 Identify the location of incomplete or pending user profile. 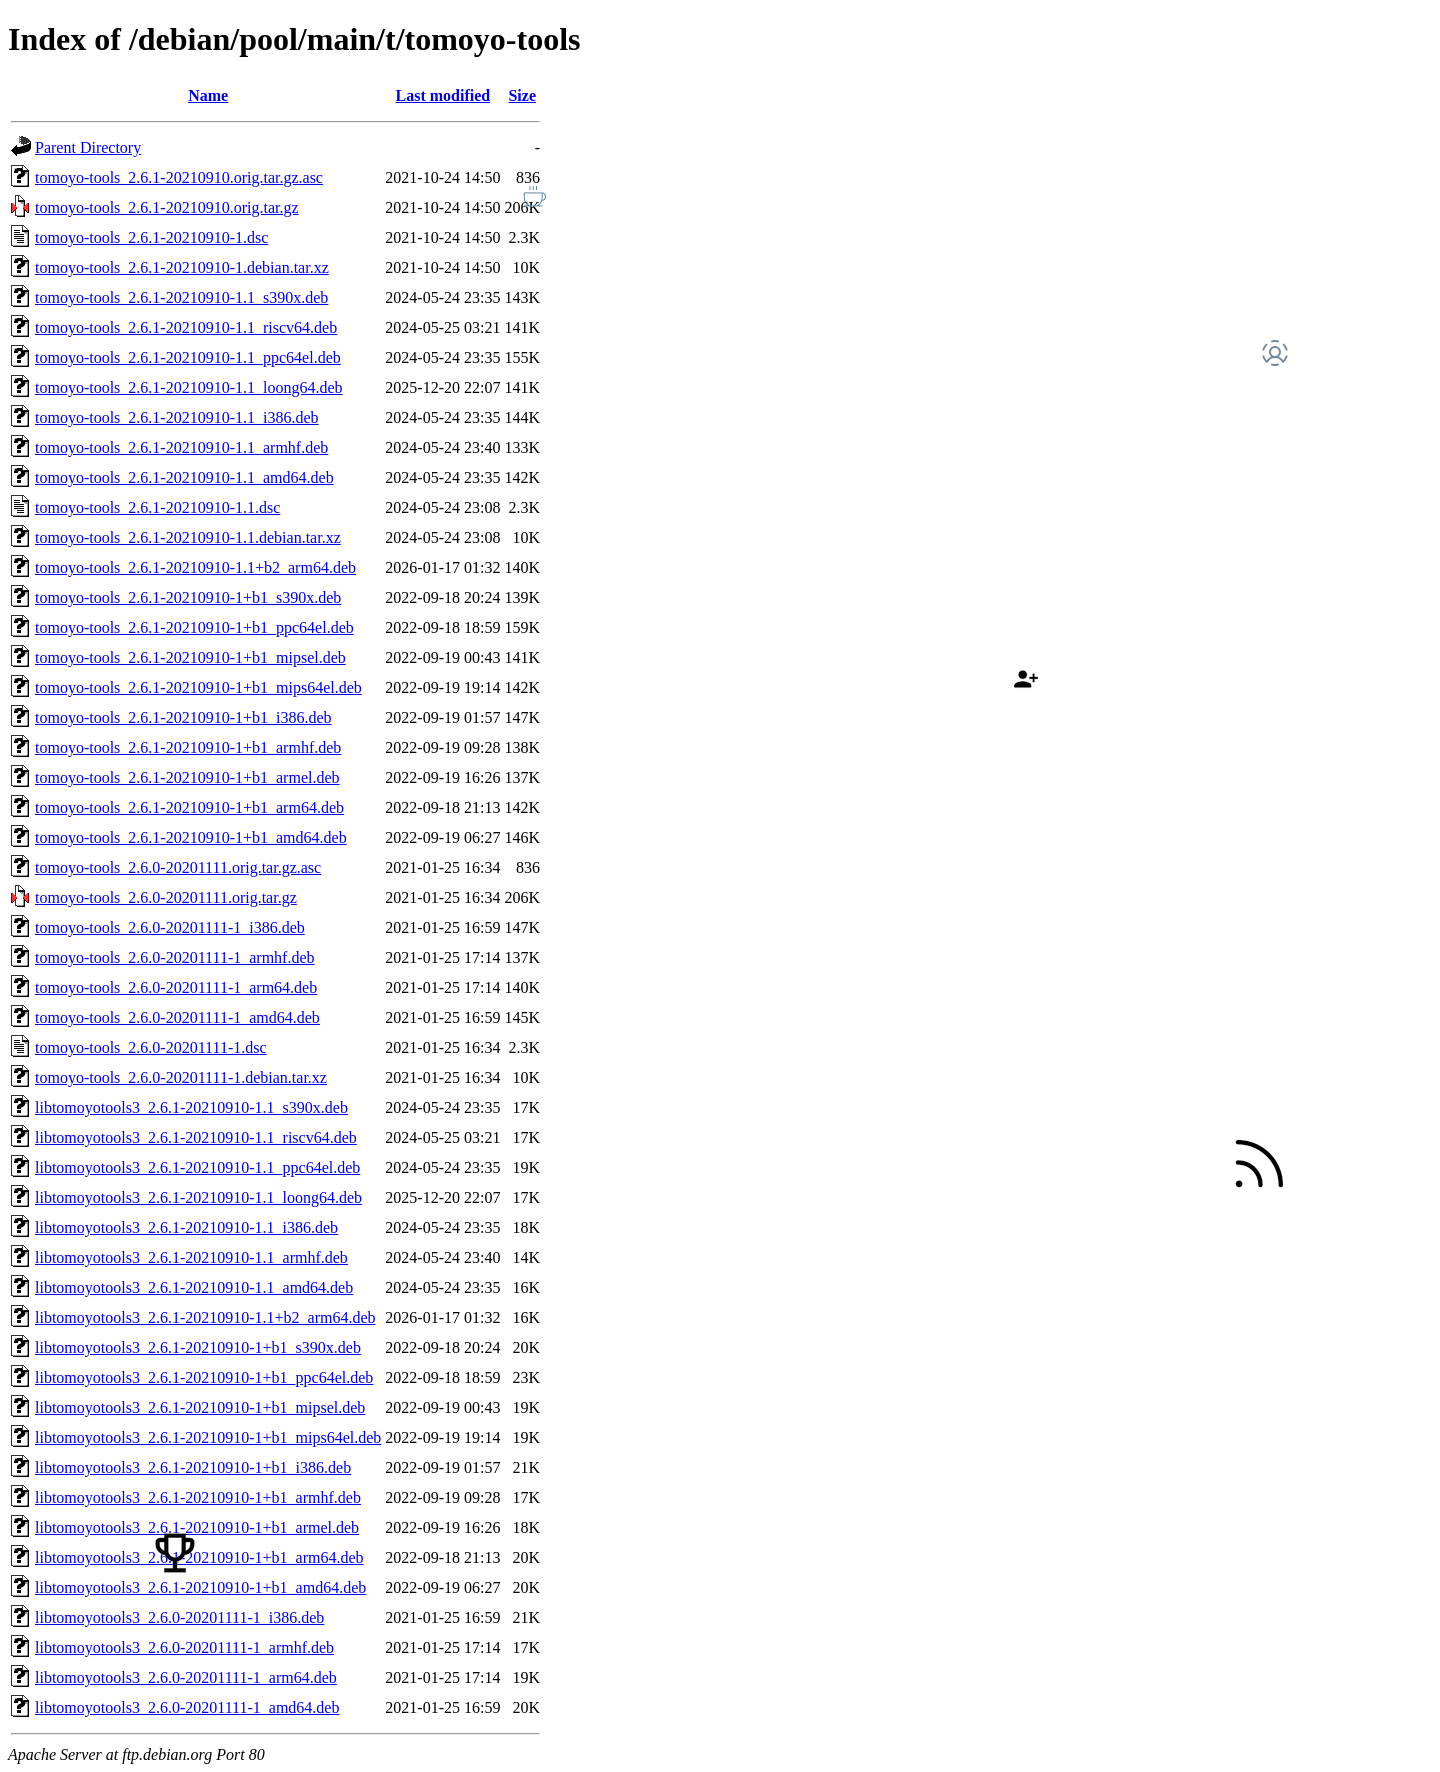
(1275, 353).